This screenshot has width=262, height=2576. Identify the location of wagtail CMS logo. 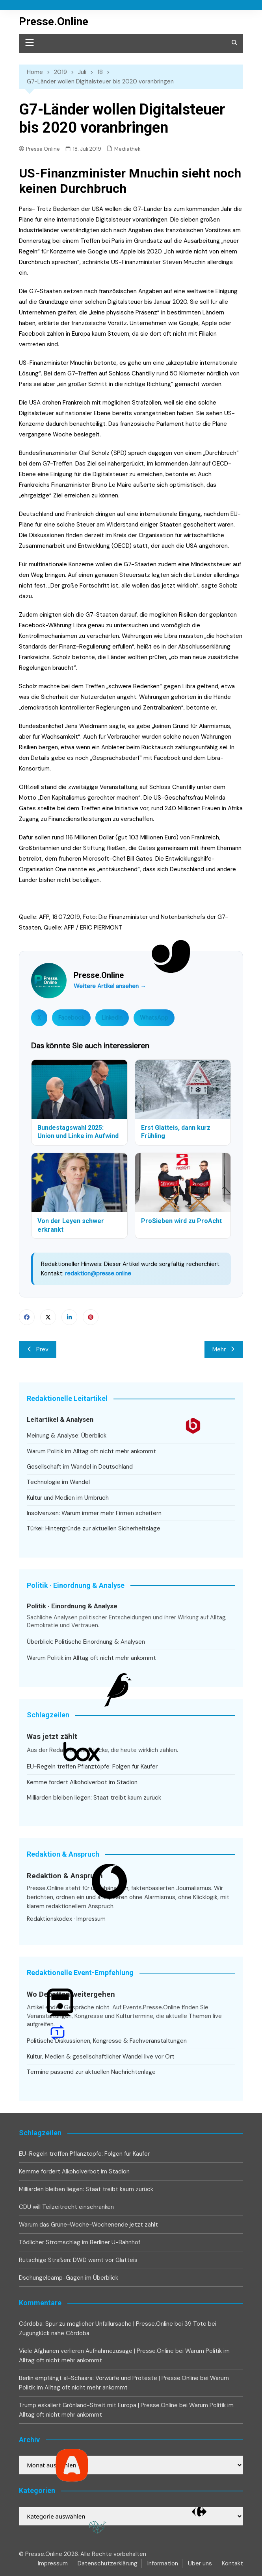
(118, 1690).